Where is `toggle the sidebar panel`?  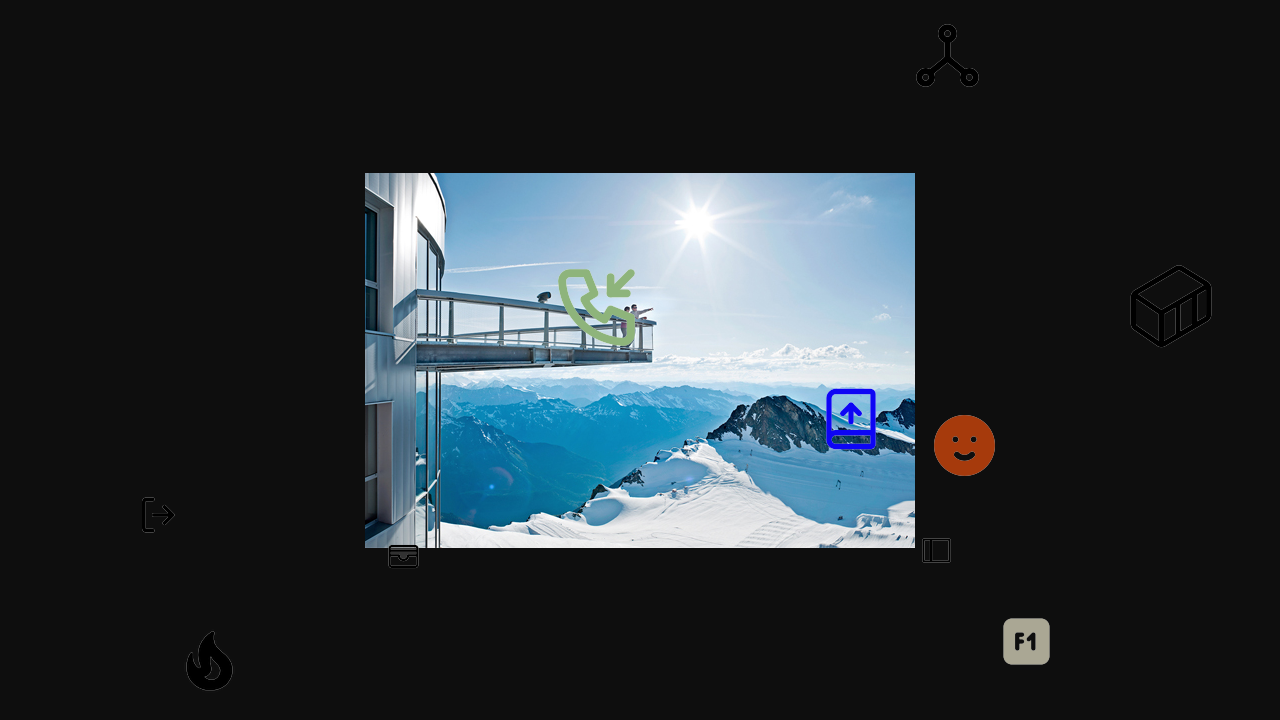
toggle the sidebar panel is located at coordinates (936, 550).